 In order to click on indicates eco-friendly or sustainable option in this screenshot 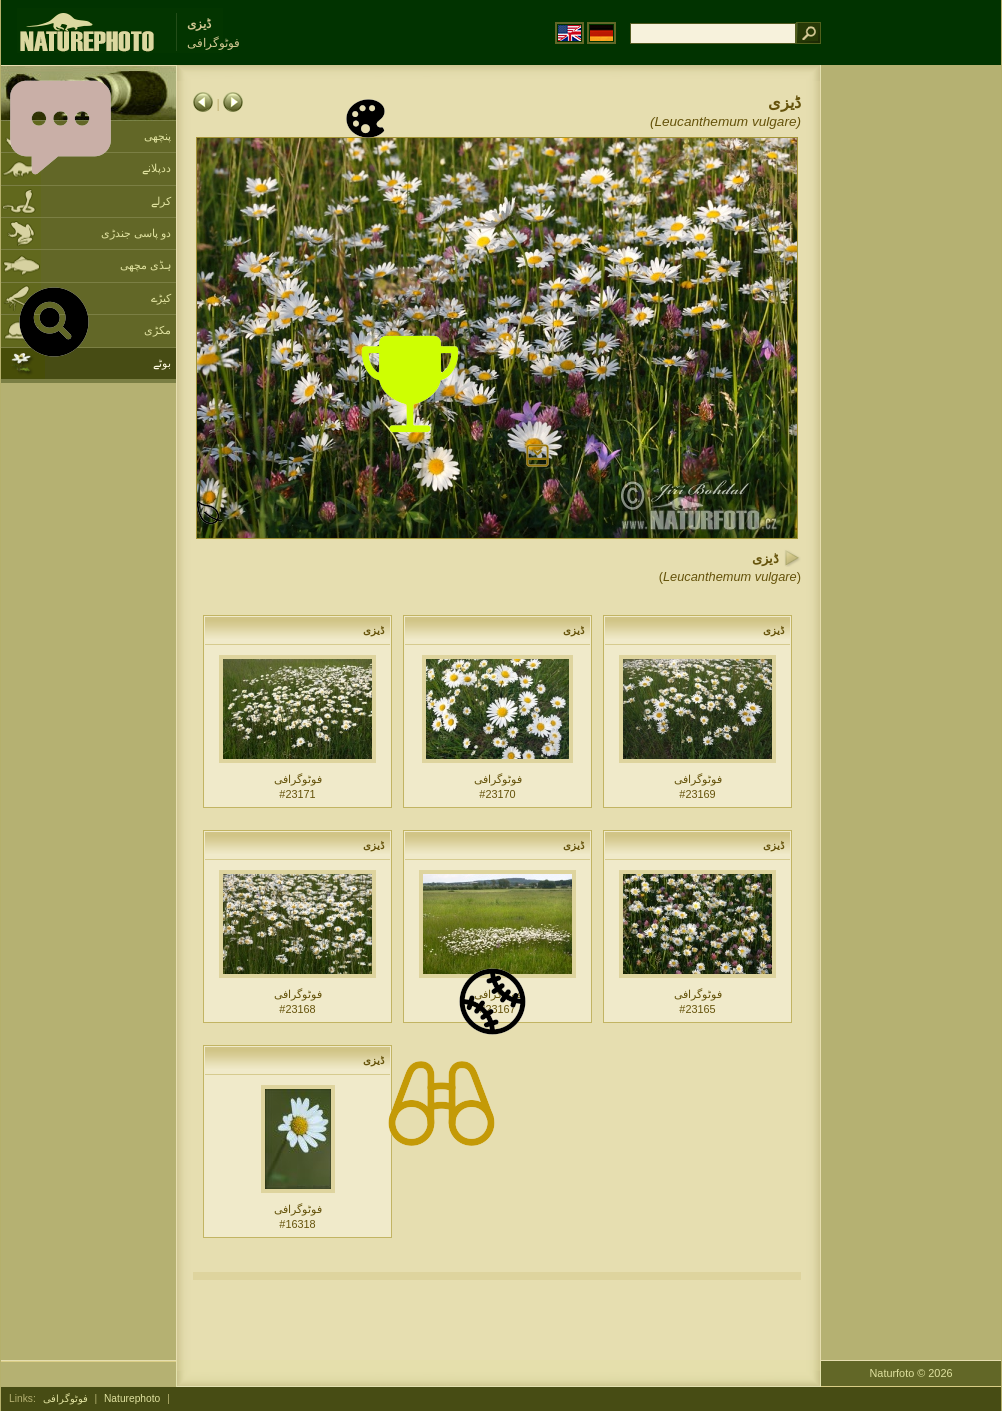, I will do `click(209, 512)`.